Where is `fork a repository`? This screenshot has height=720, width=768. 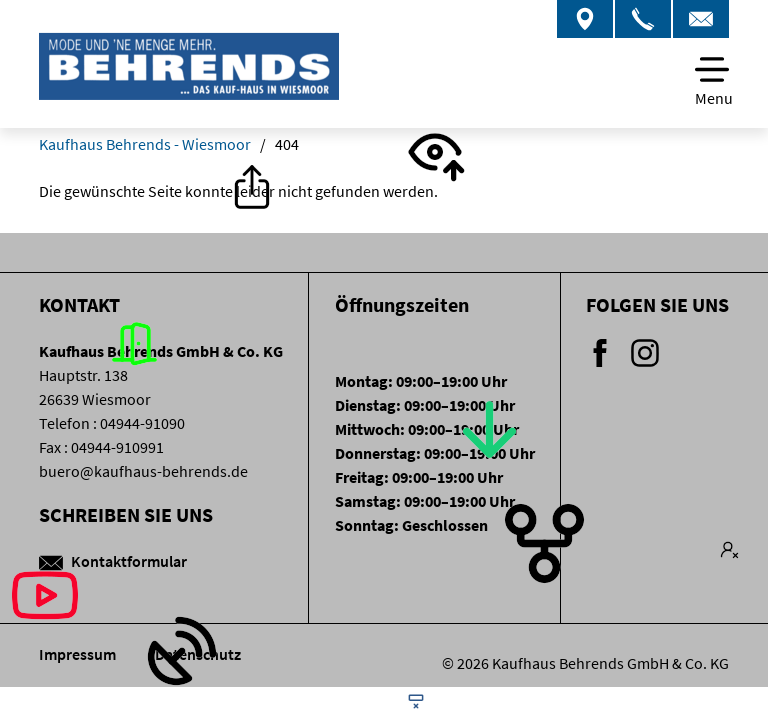 fork a repository is located at coordinates (544, 543).